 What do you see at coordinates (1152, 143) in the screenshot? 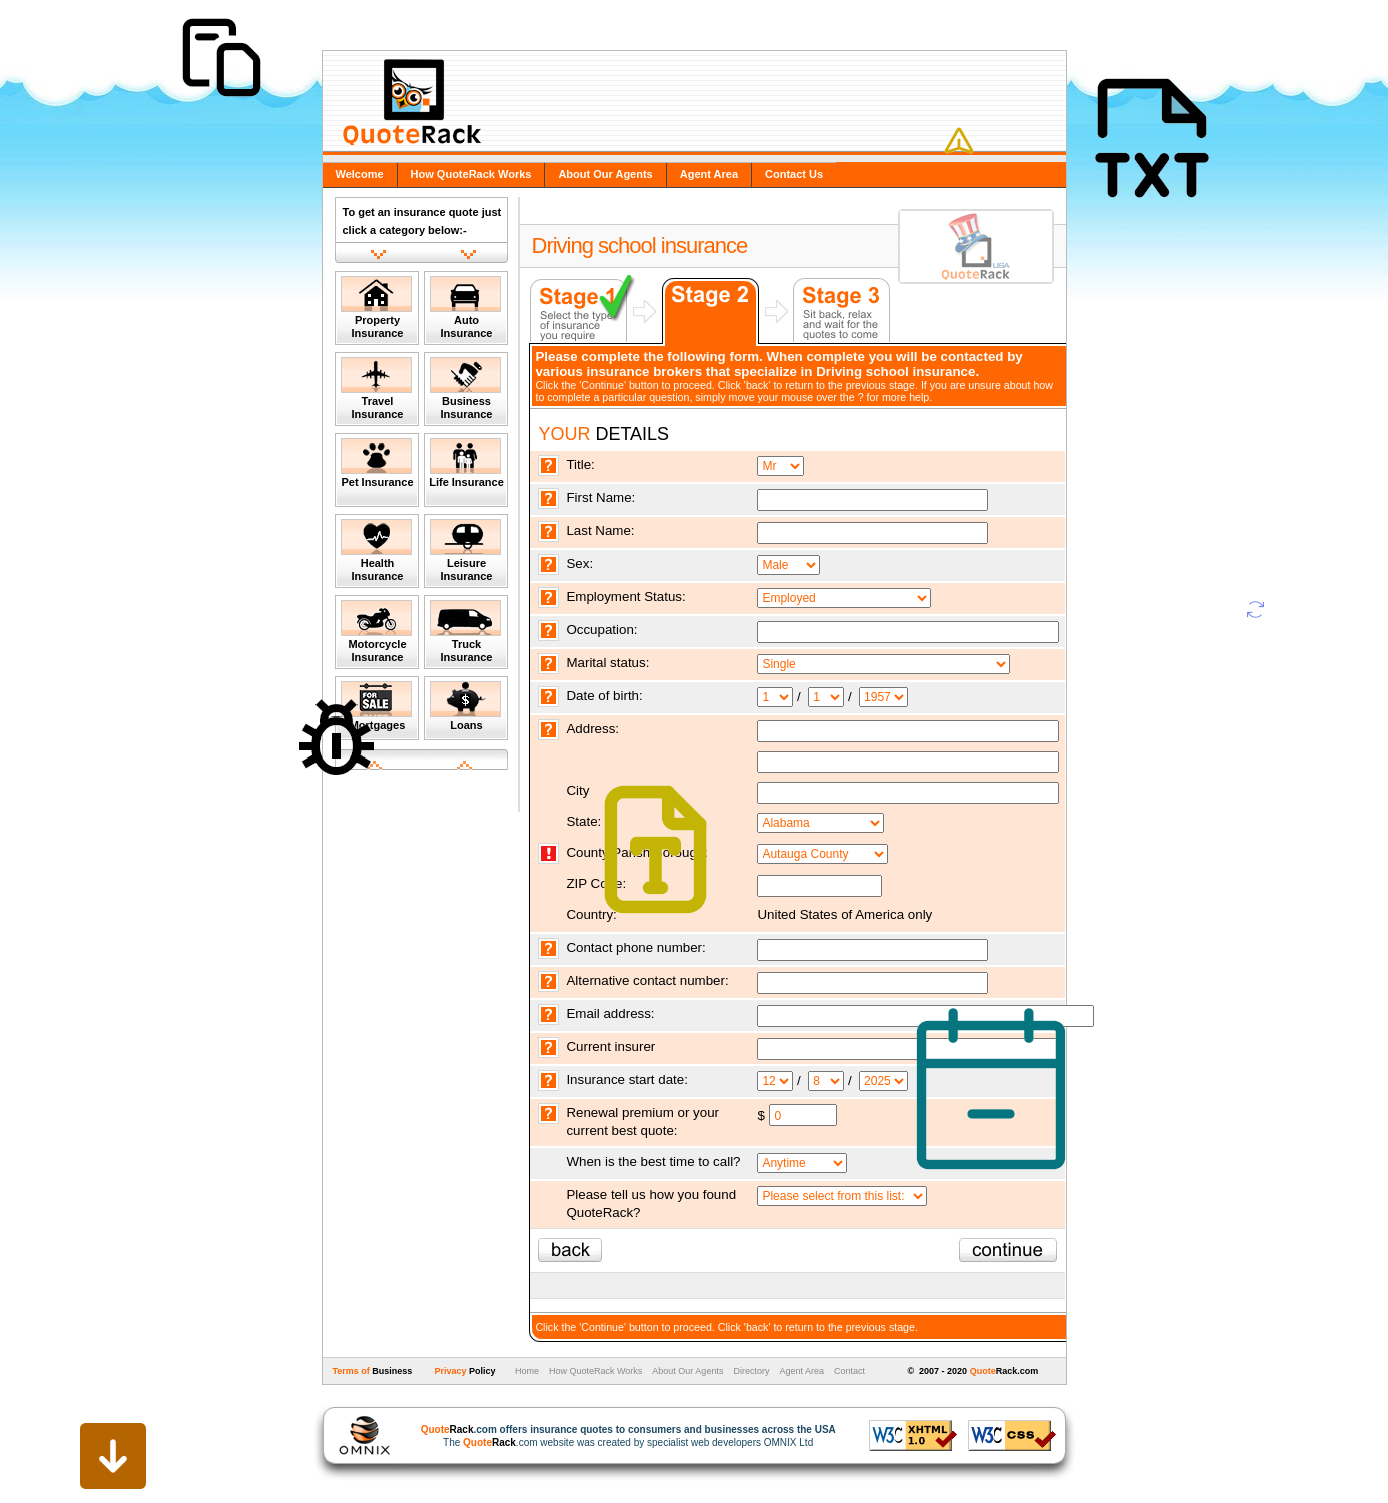
I see `open a plain text file` at bounding box center [1152, 143].